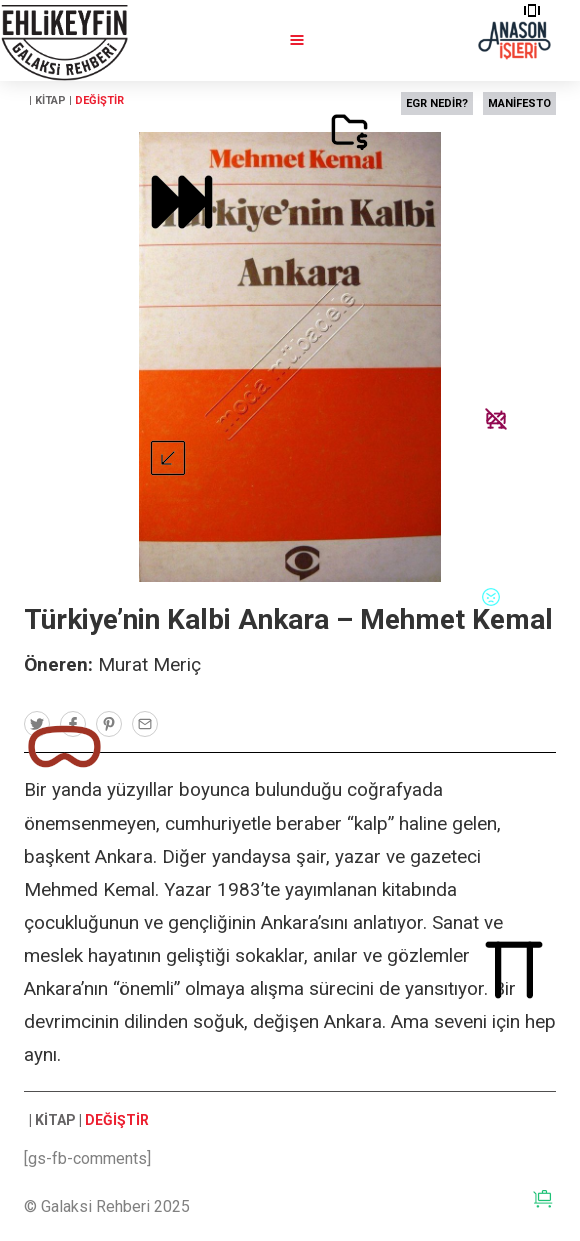  I want to click on access financial documents folder, so click(349, 130).